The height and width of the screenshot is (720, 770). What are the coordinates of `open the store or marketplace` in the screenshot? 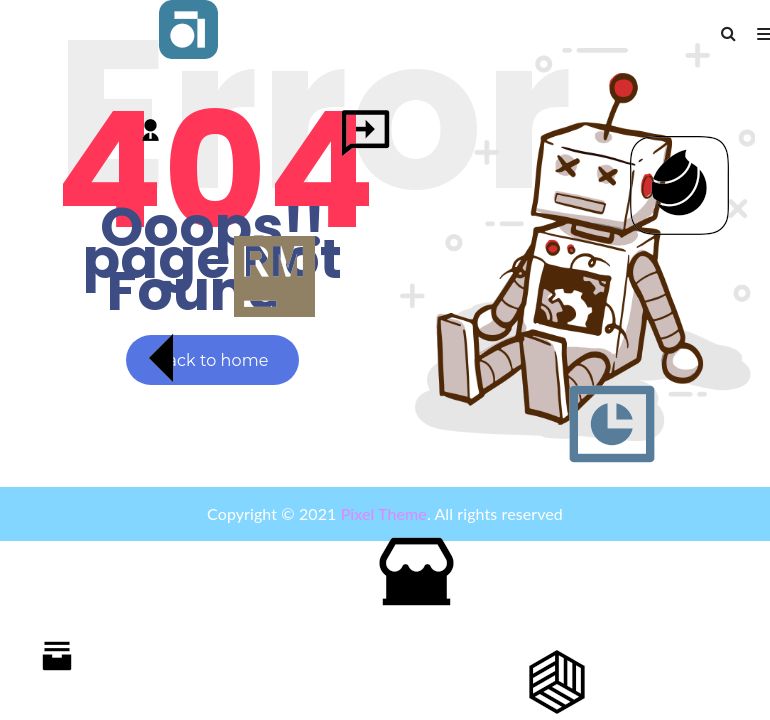 It's located at (416, 571).